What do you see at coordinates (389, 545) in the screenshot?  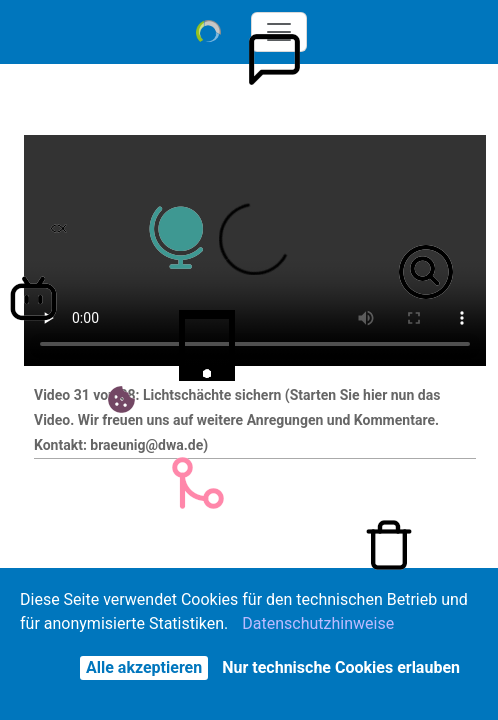 I see `delete selected item` at bounding box center [389, 545].